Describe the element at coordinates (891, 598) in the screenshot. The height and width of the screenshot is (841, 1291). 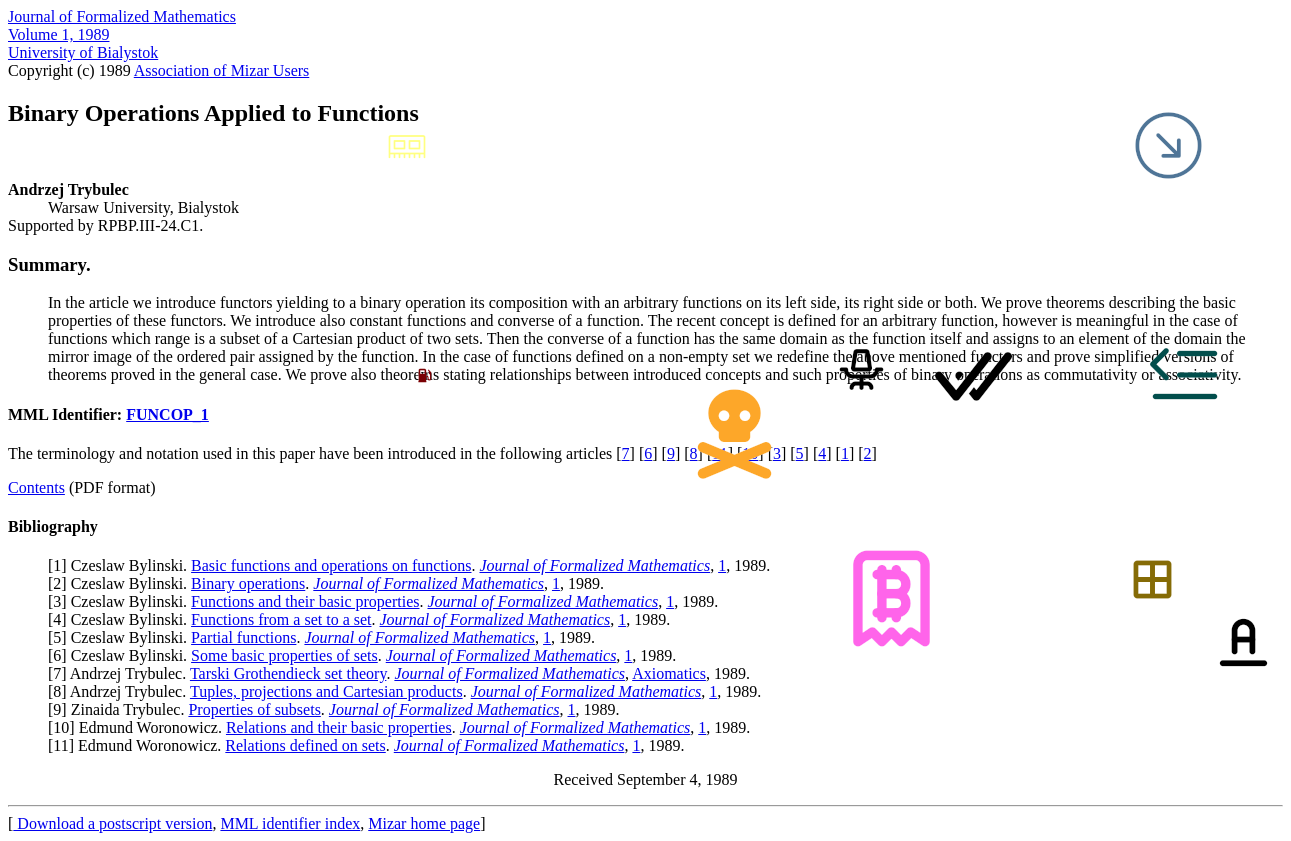
I see `view bitcoin transaction receipt` at that location.